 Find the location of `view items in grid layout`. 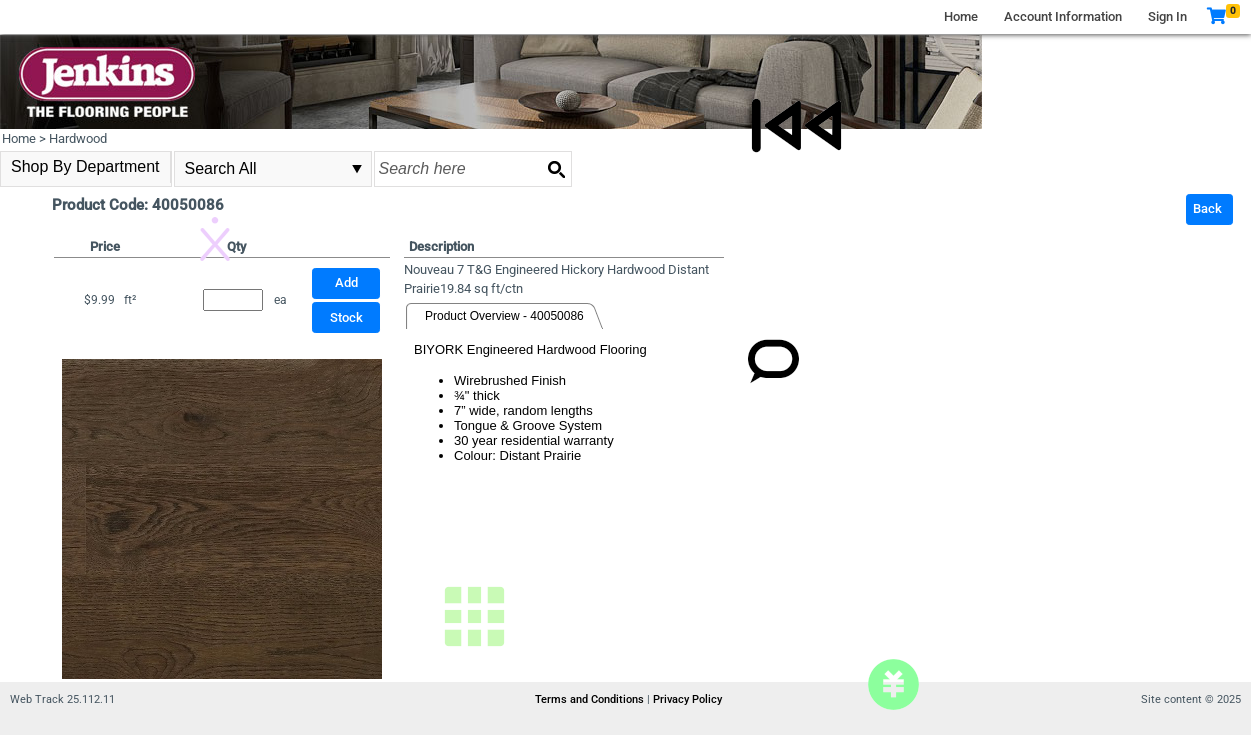

view items in grid layout is located at coordinates (474, 616).